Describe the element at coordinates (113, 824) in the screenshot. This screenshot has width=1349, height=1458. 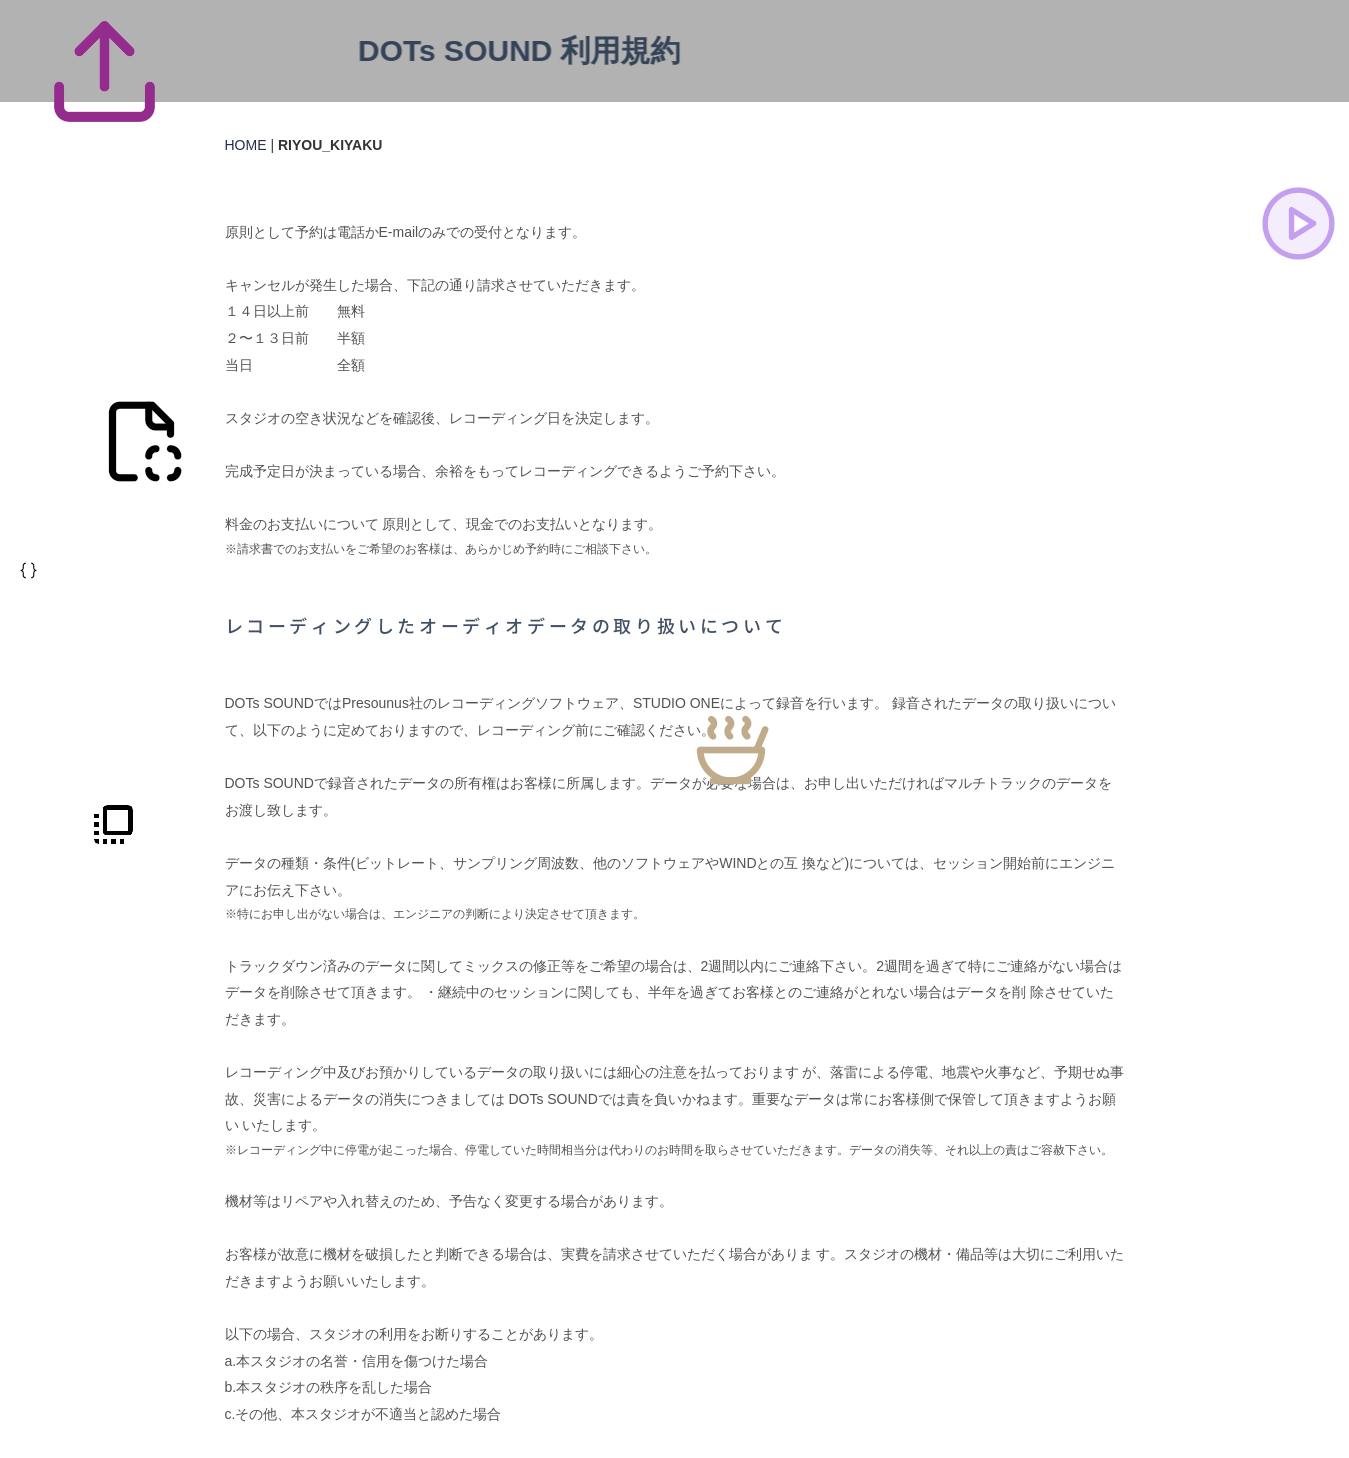
I see `bring window to front` at that location.